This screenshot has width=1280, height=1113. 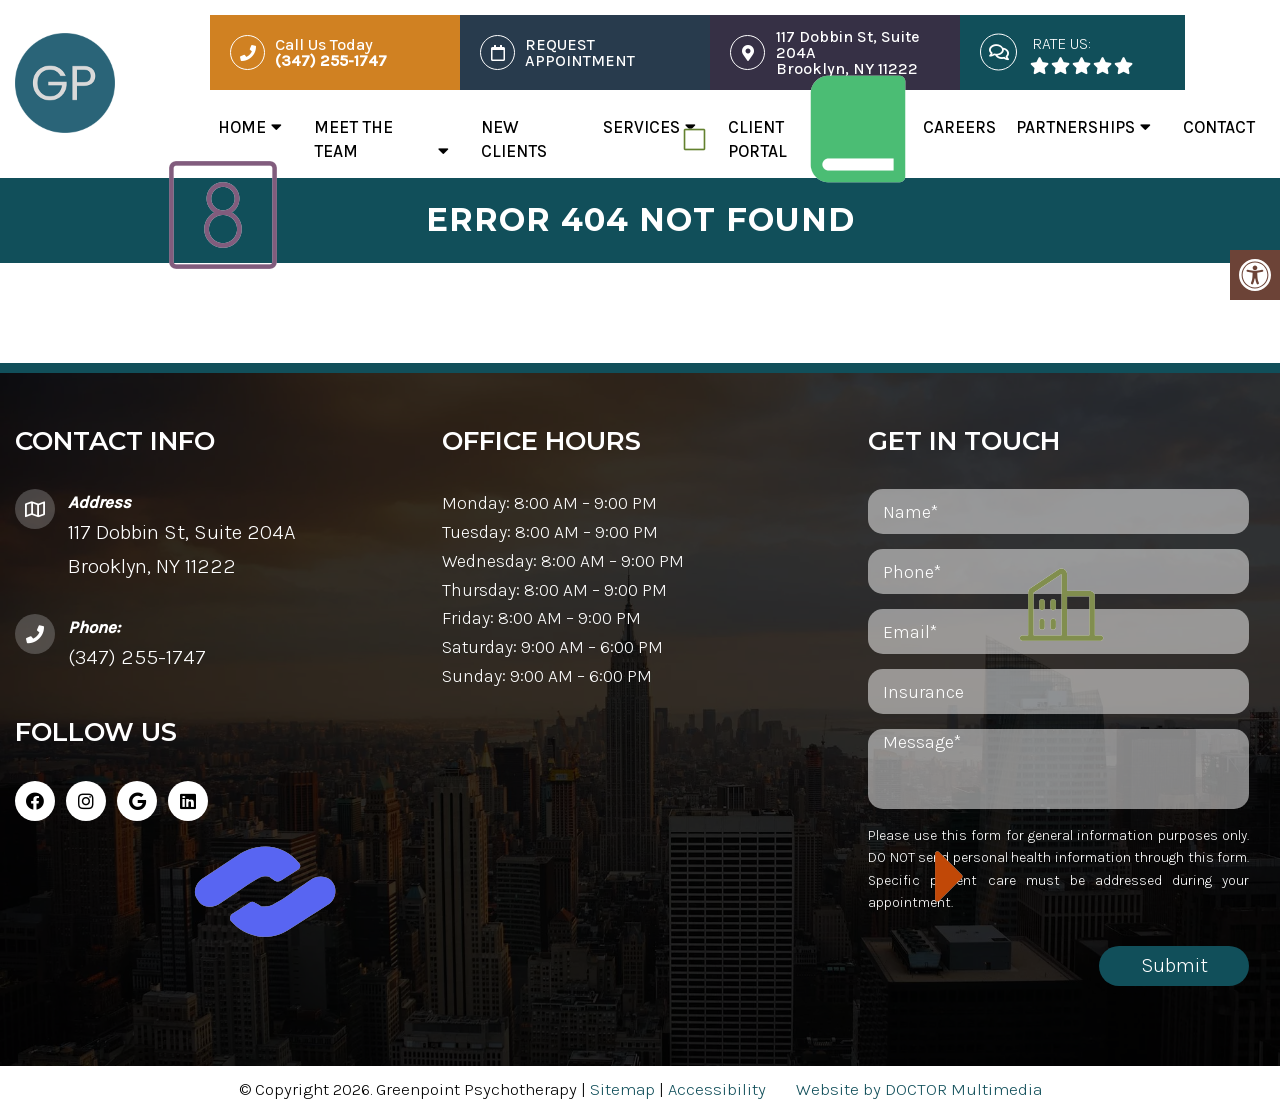 What do you see at coordinates (694, 139) in the screenshot?
I see `stop or halt media playback` at bounding box center [694, 139].